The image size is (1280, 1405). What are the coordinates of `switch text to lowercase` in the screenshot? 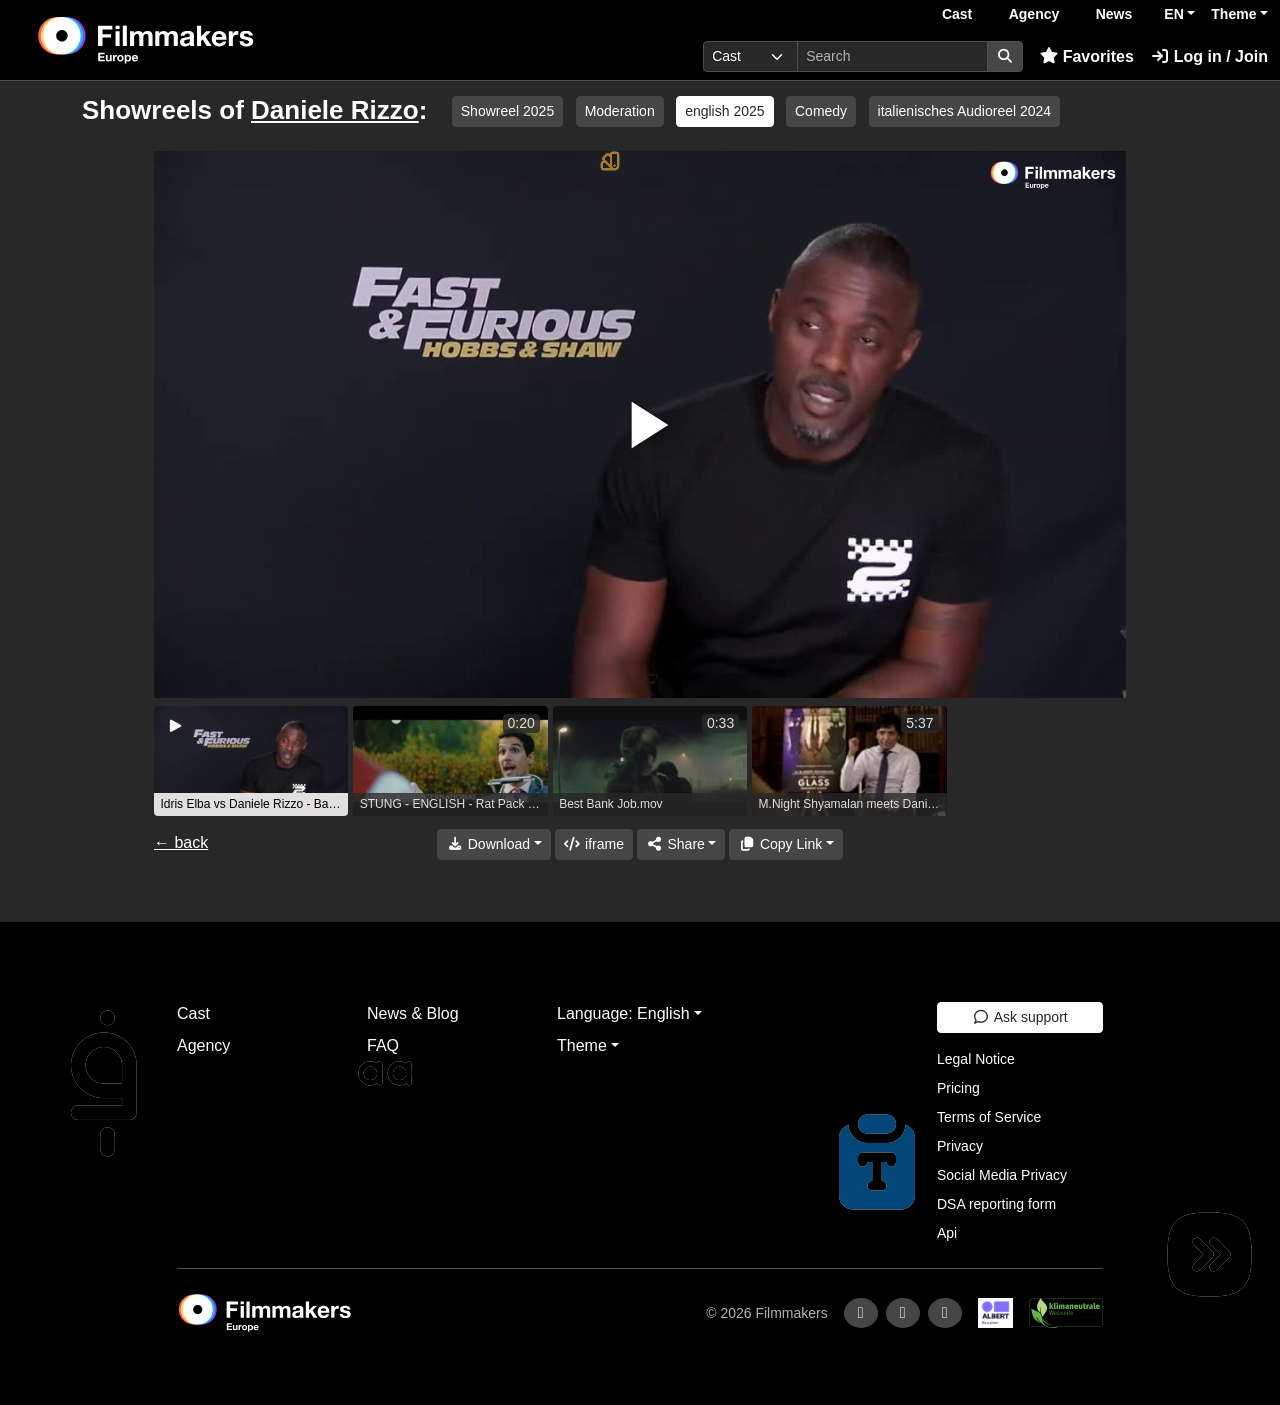 It's located at (385, 1064).